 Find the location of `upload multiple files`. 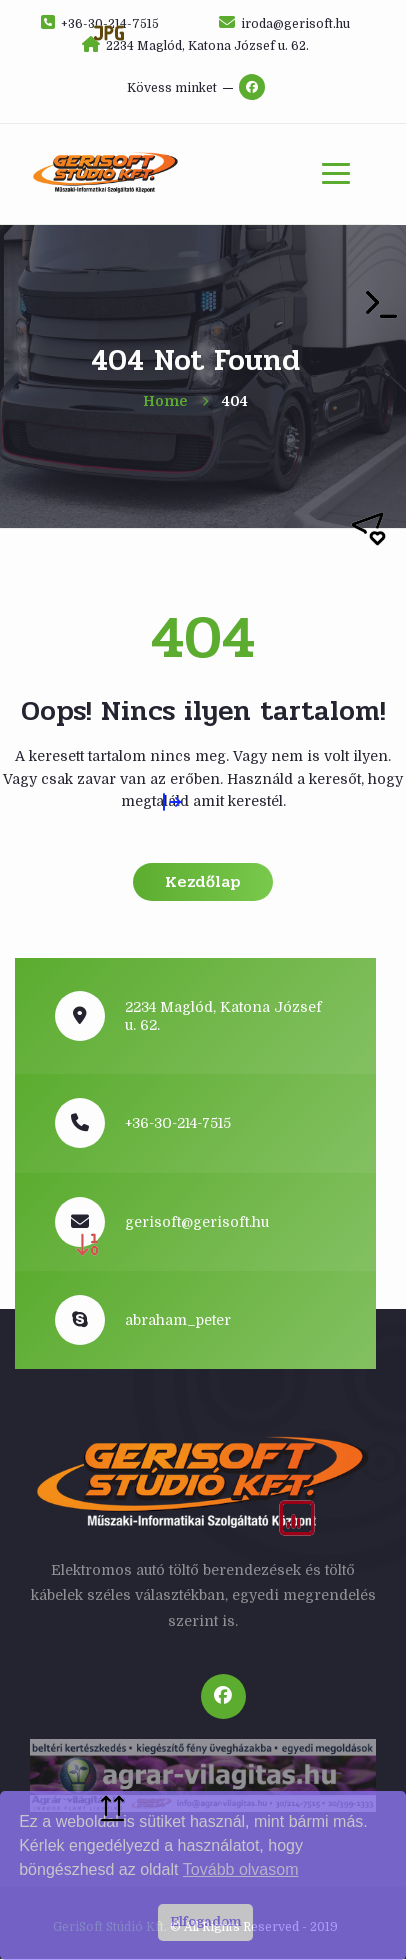

upload multiple files is located at coordinates (112, 1808).